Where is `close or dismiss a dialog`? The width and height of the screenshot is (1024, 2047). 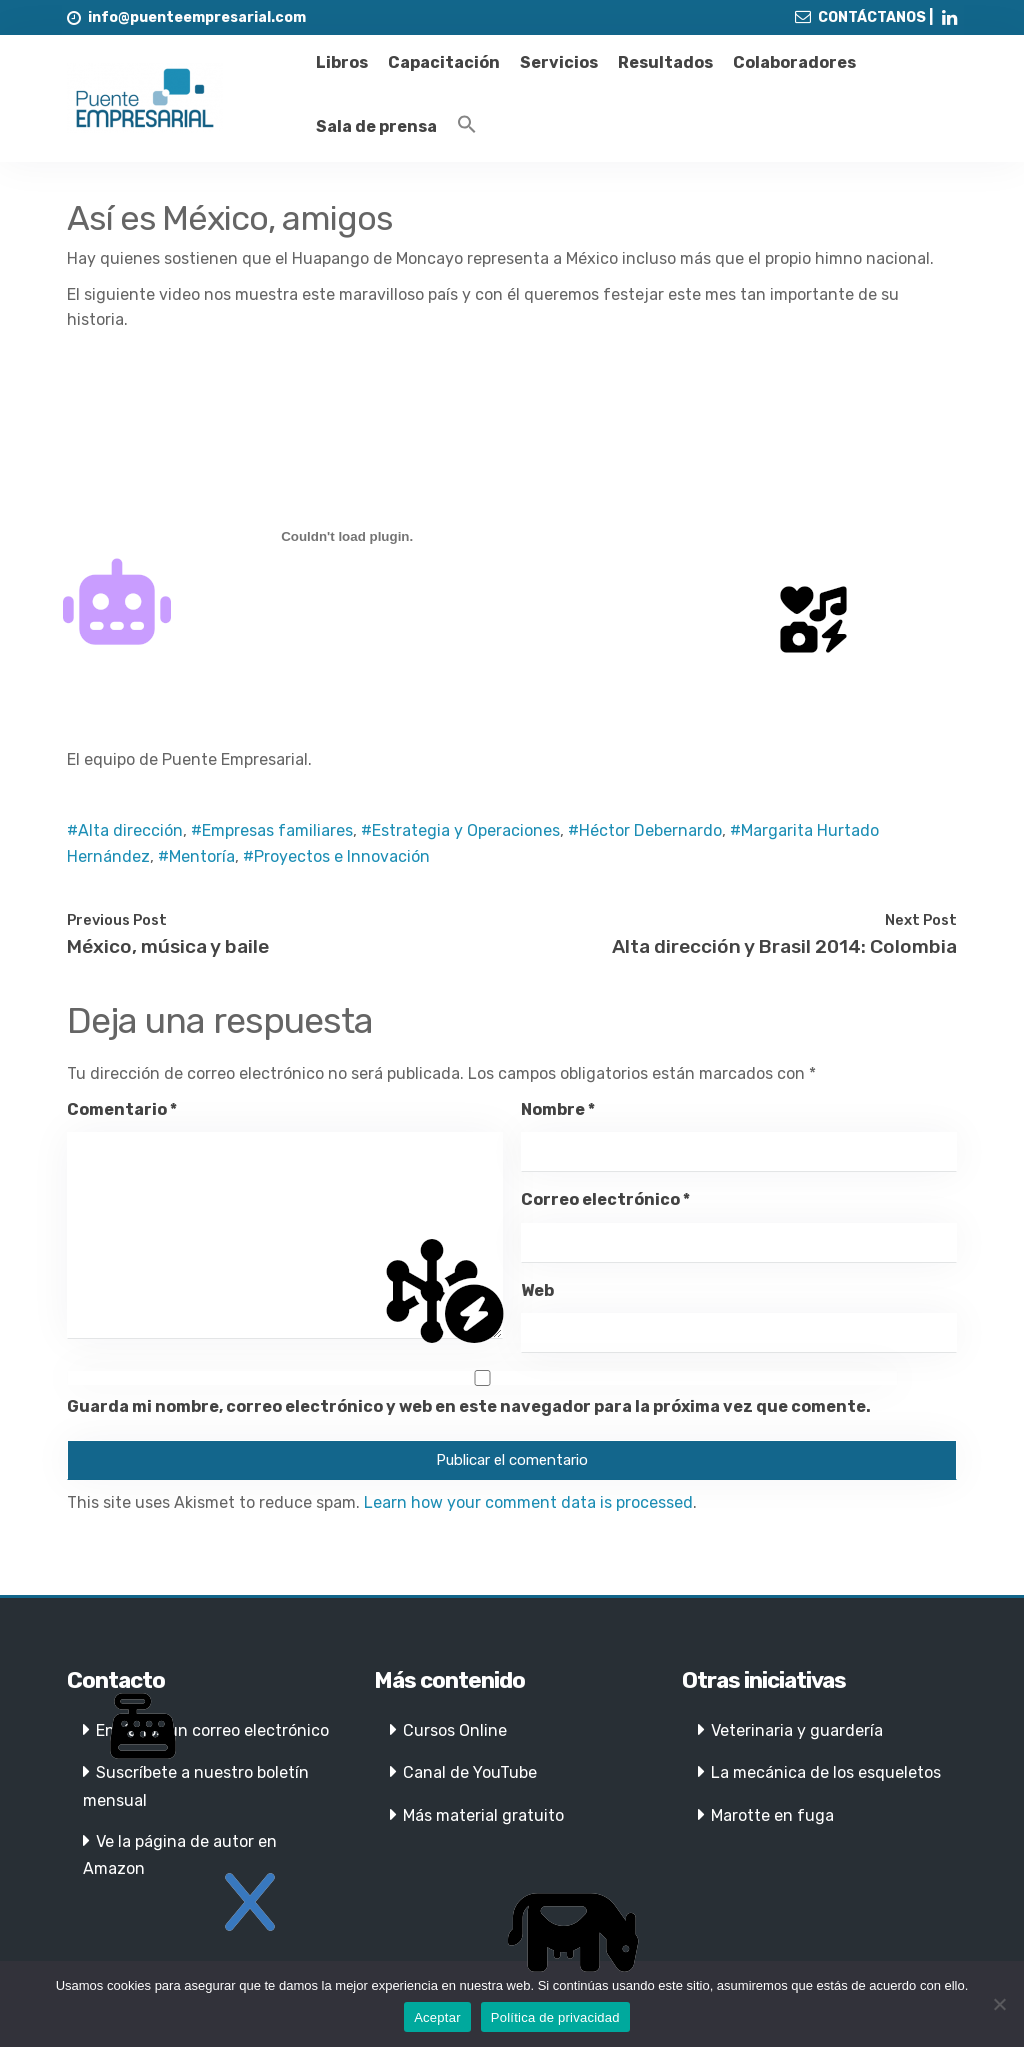
close or dismiss a dialog is located at coordinates (250, 1902).